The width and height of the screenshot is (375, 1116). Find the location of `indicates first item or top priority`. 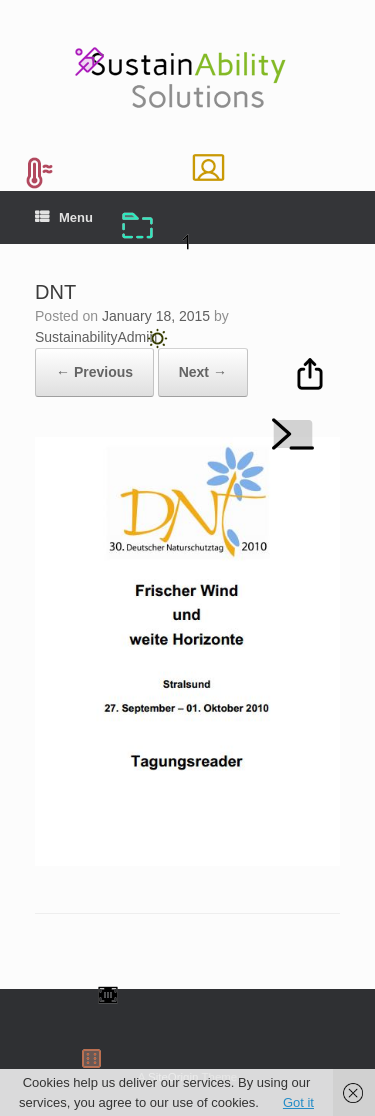

indicates first item or top priority is located at coordinates (187, 242).